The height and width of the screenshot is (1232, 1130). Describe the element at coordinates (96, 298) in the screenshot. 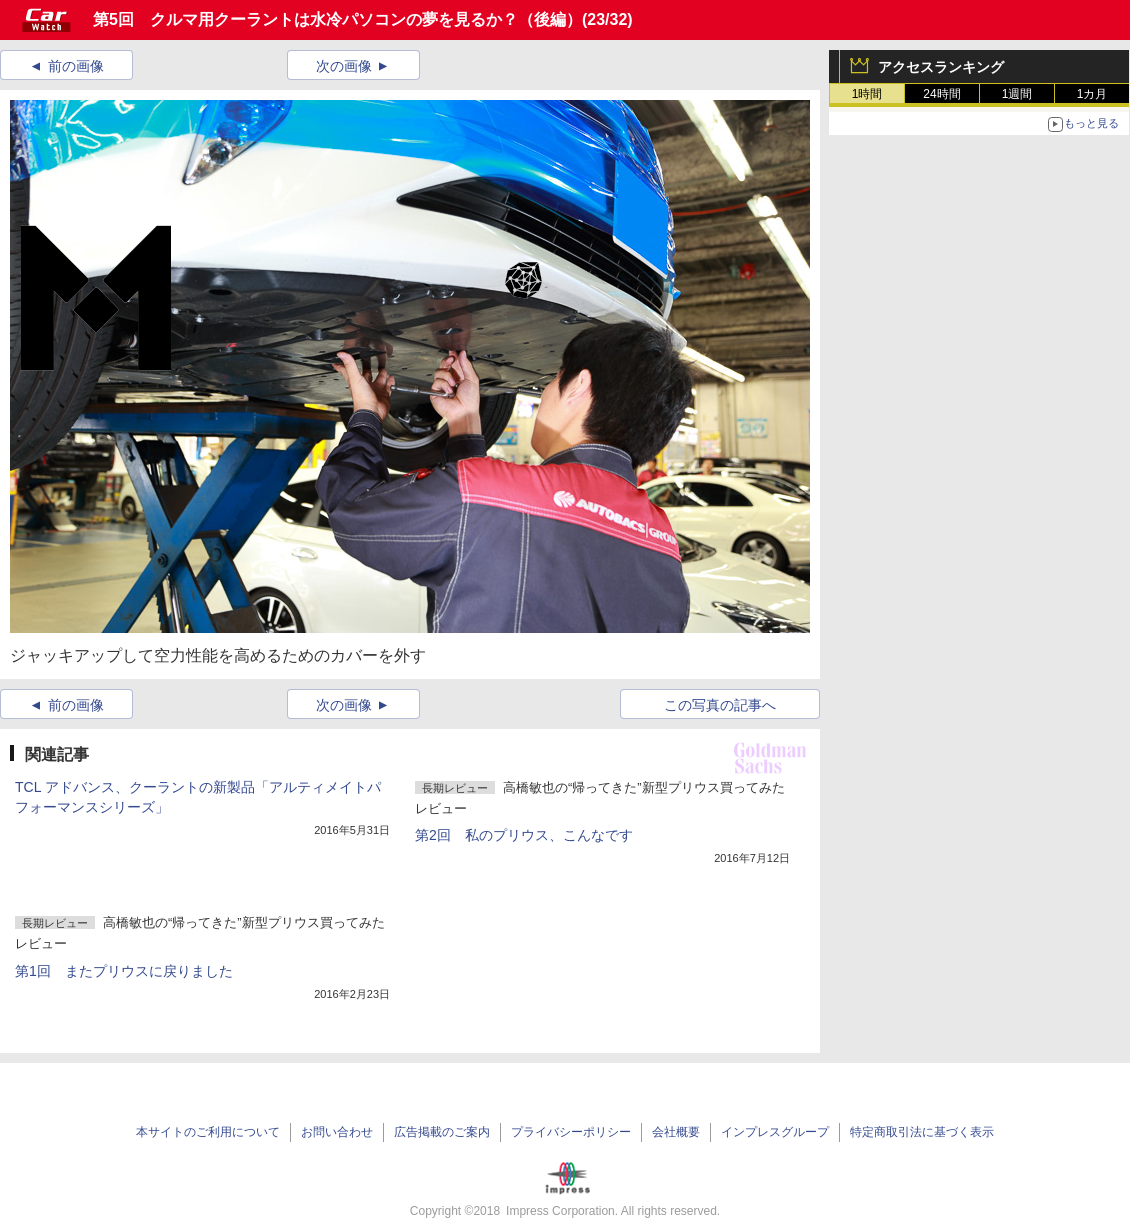

I see `open the AnkerMake 3D printer app` at that location.